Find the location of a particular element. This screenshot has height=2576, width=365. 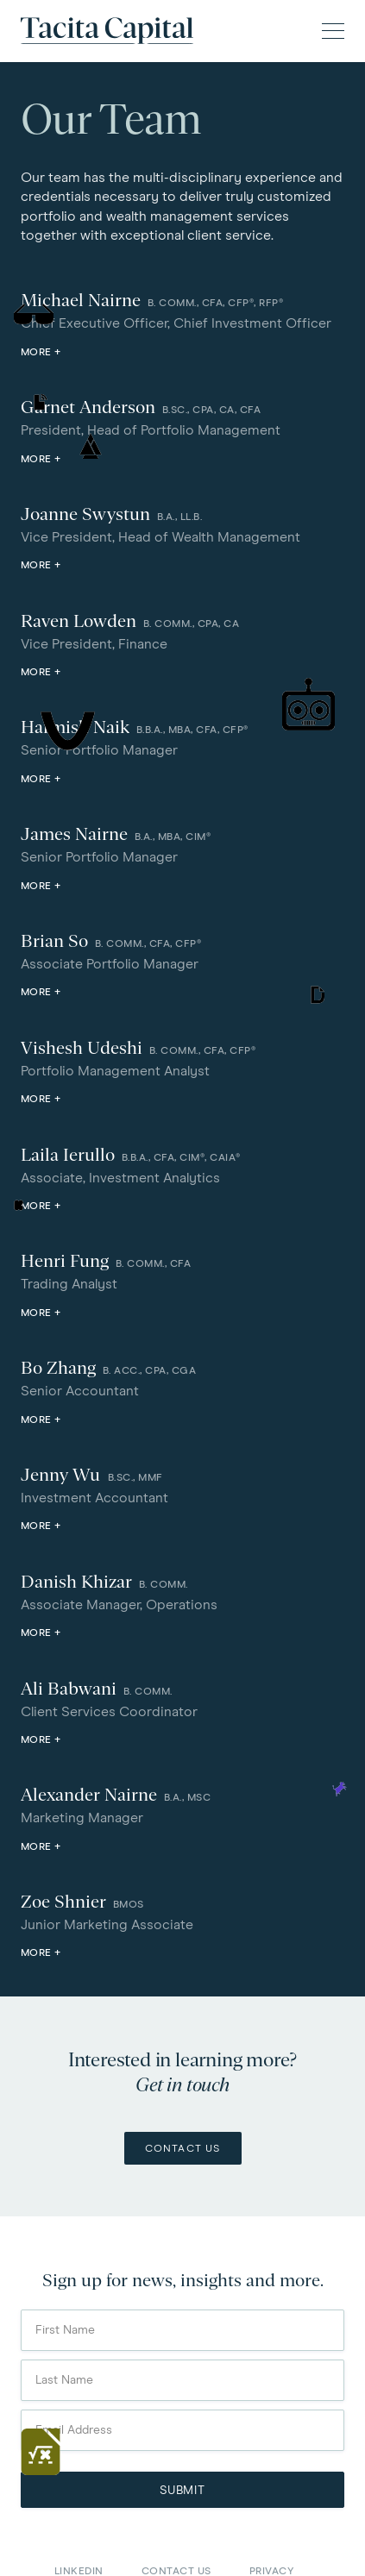

probot automation service logo is located at coordinates (308, 704).